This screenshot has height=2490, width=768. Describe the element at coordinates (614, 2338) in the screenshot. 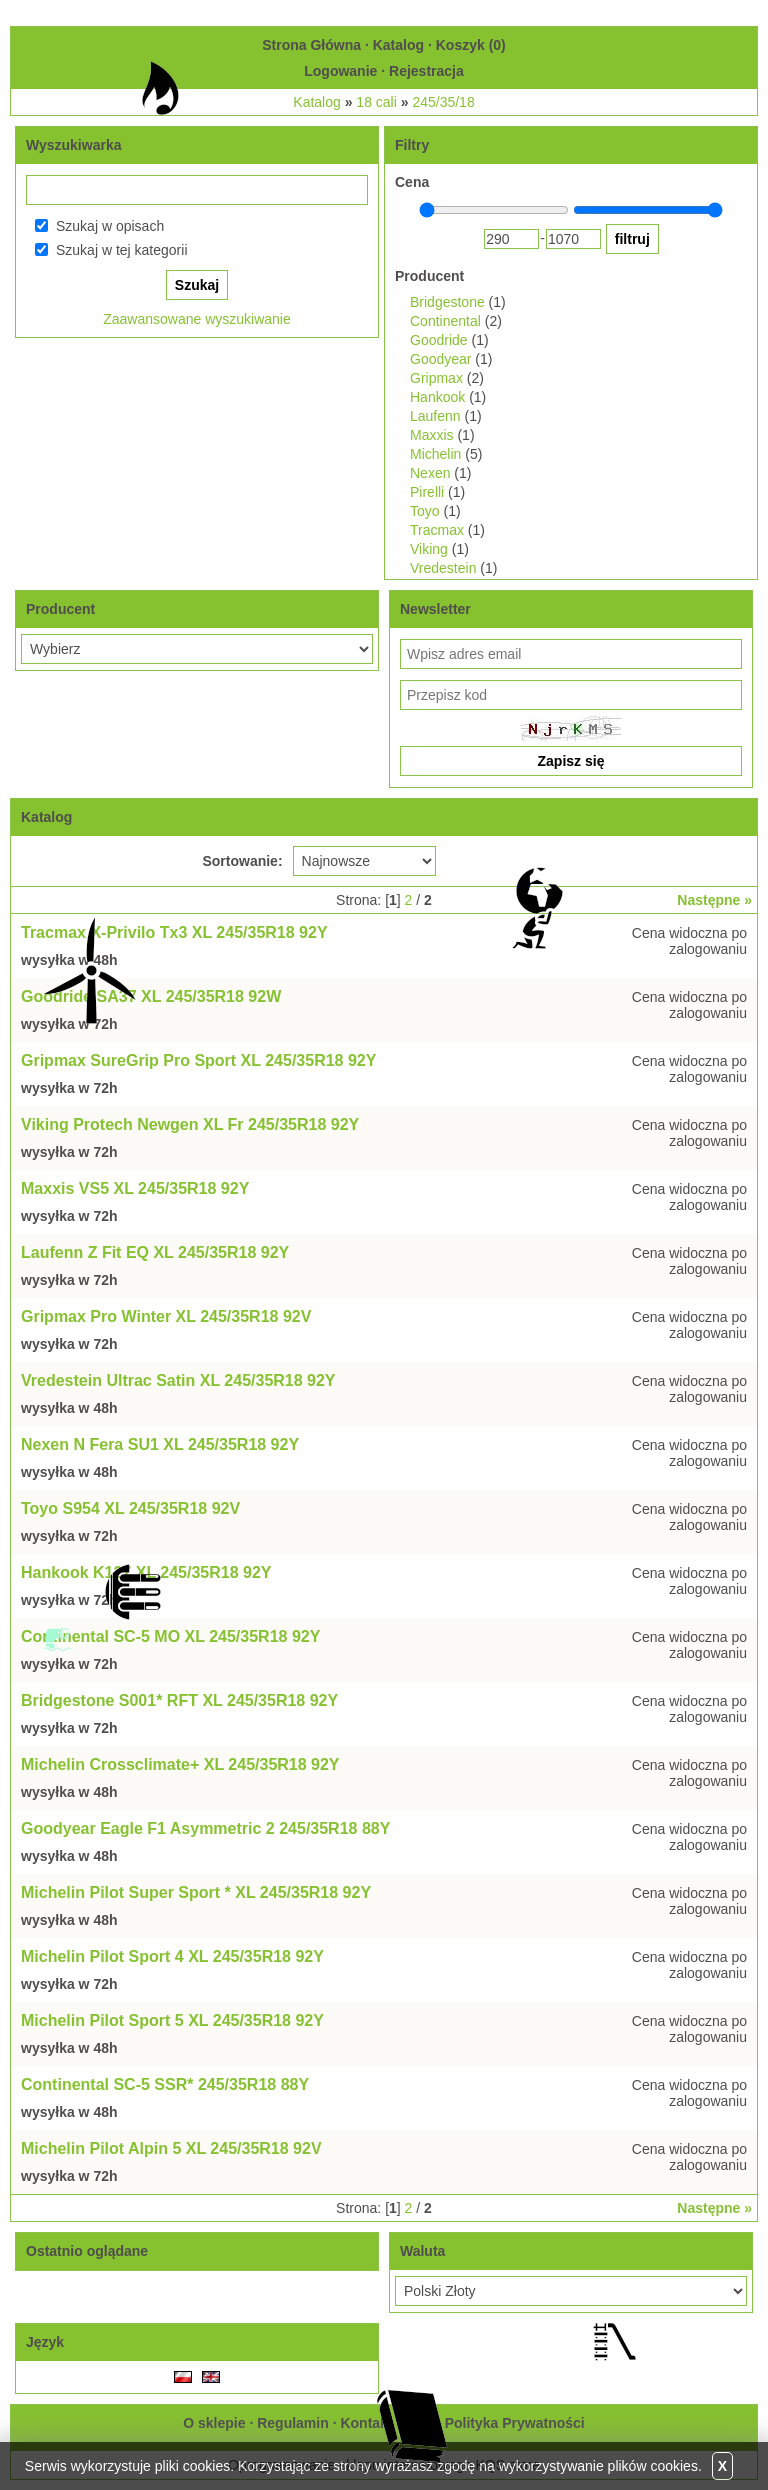

I see `access playground or kids' play area` at that location.